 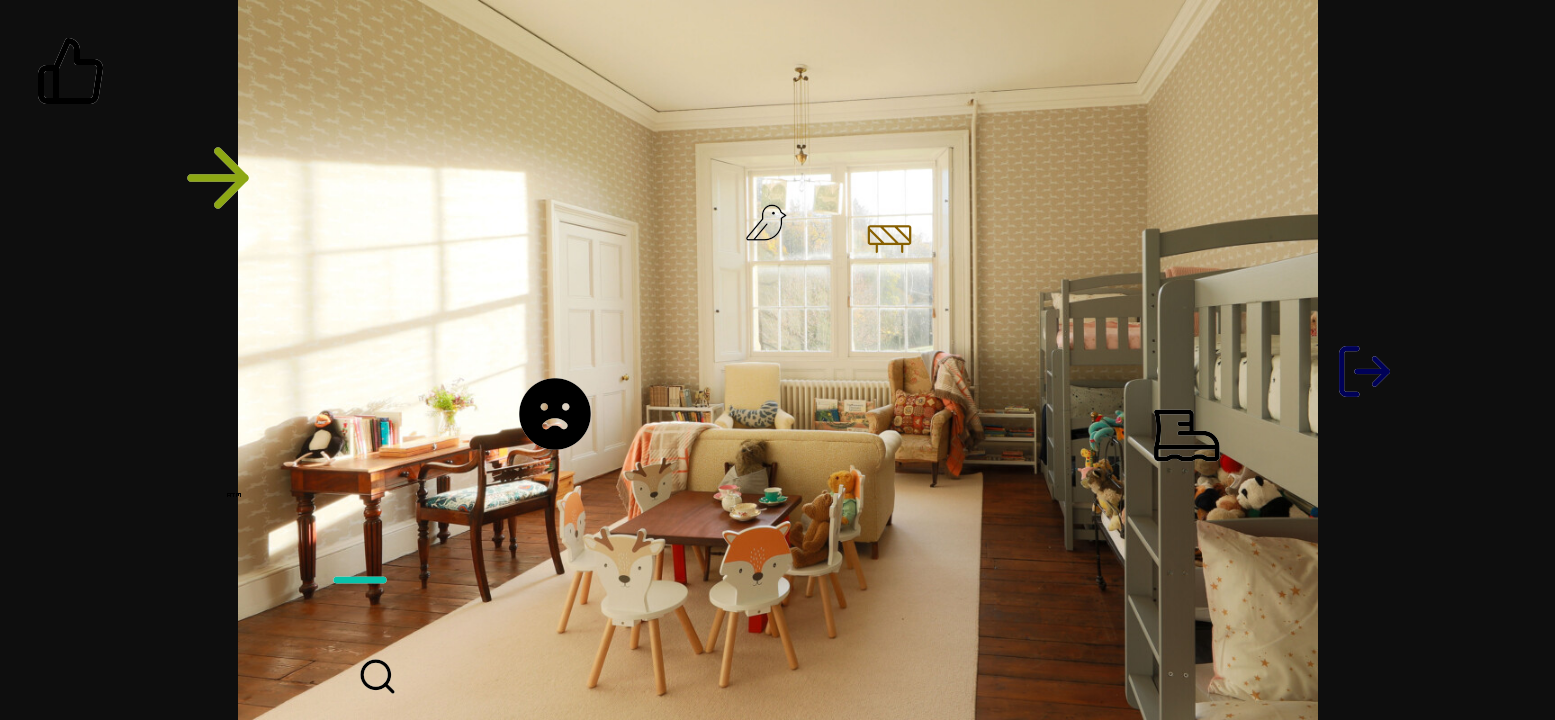 I want to click on navigate to the next item or page, so click(x=218, y=178).